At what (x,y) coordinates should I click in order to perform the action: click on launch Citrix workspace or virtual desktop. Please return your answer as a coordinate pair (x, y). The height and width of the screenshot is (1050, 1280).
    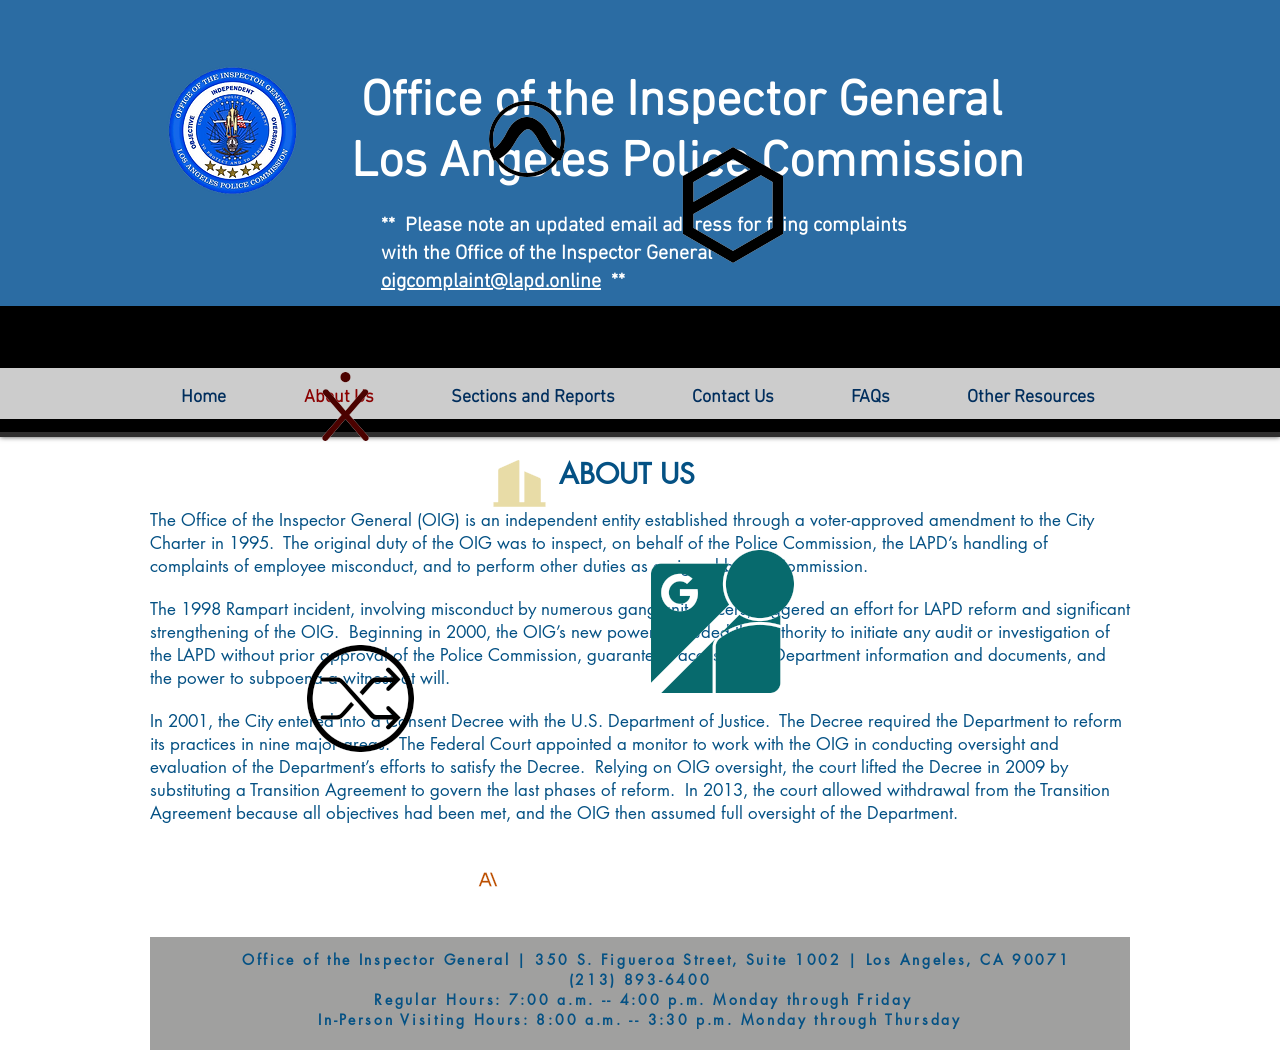
    Looking at the image, I should click on (345, 406).